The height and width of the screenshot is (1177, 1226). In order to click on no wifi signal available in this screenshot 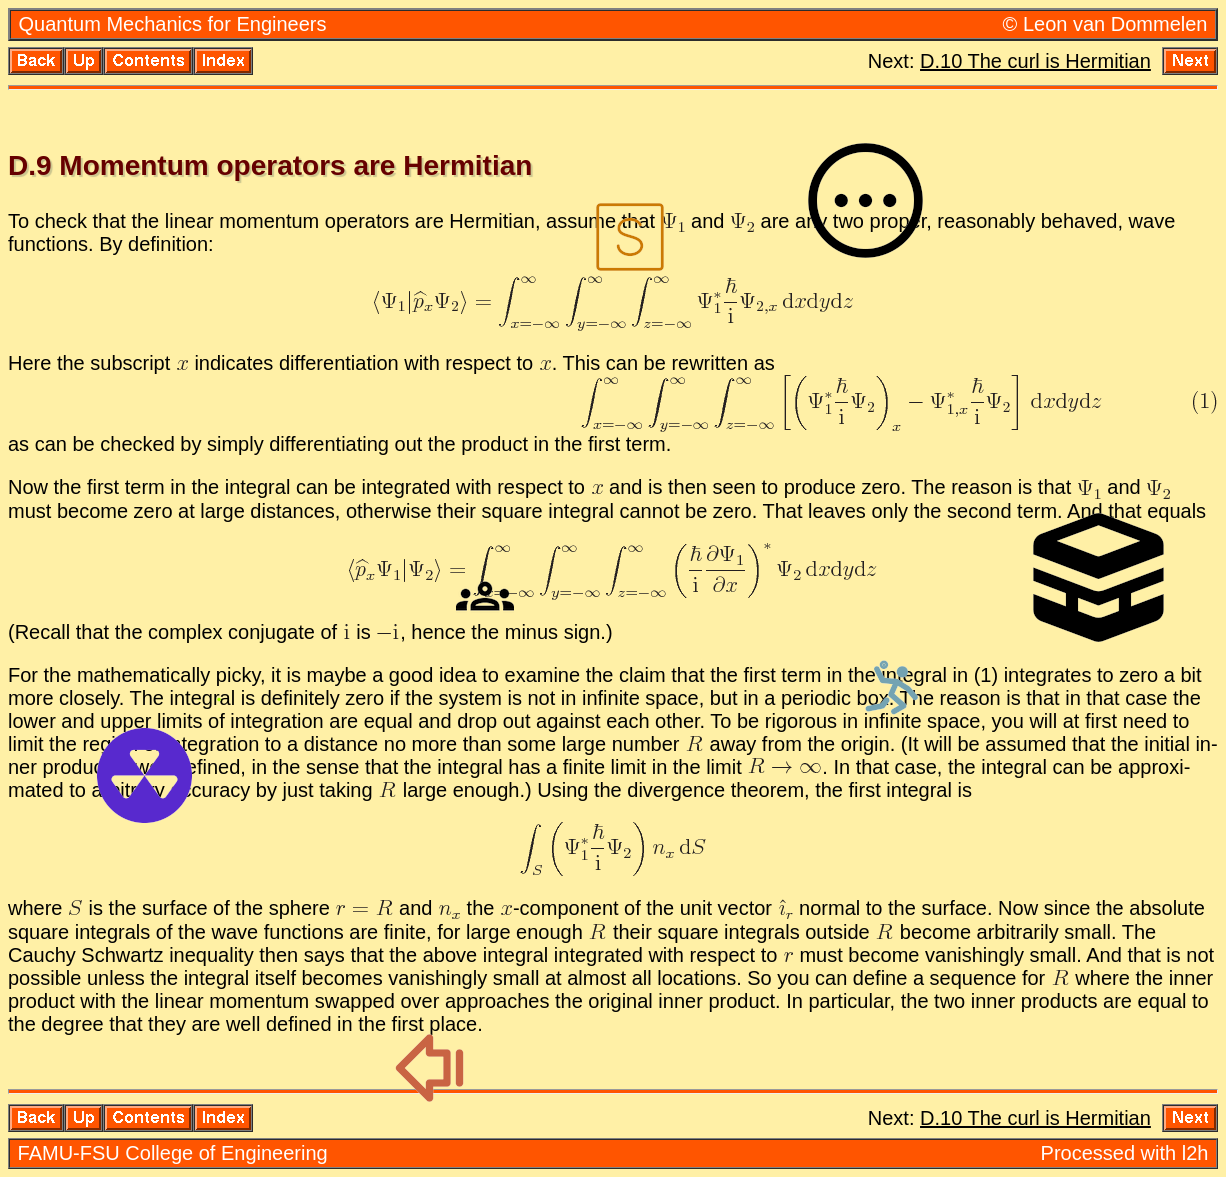, I will do `click(219, 688)`.